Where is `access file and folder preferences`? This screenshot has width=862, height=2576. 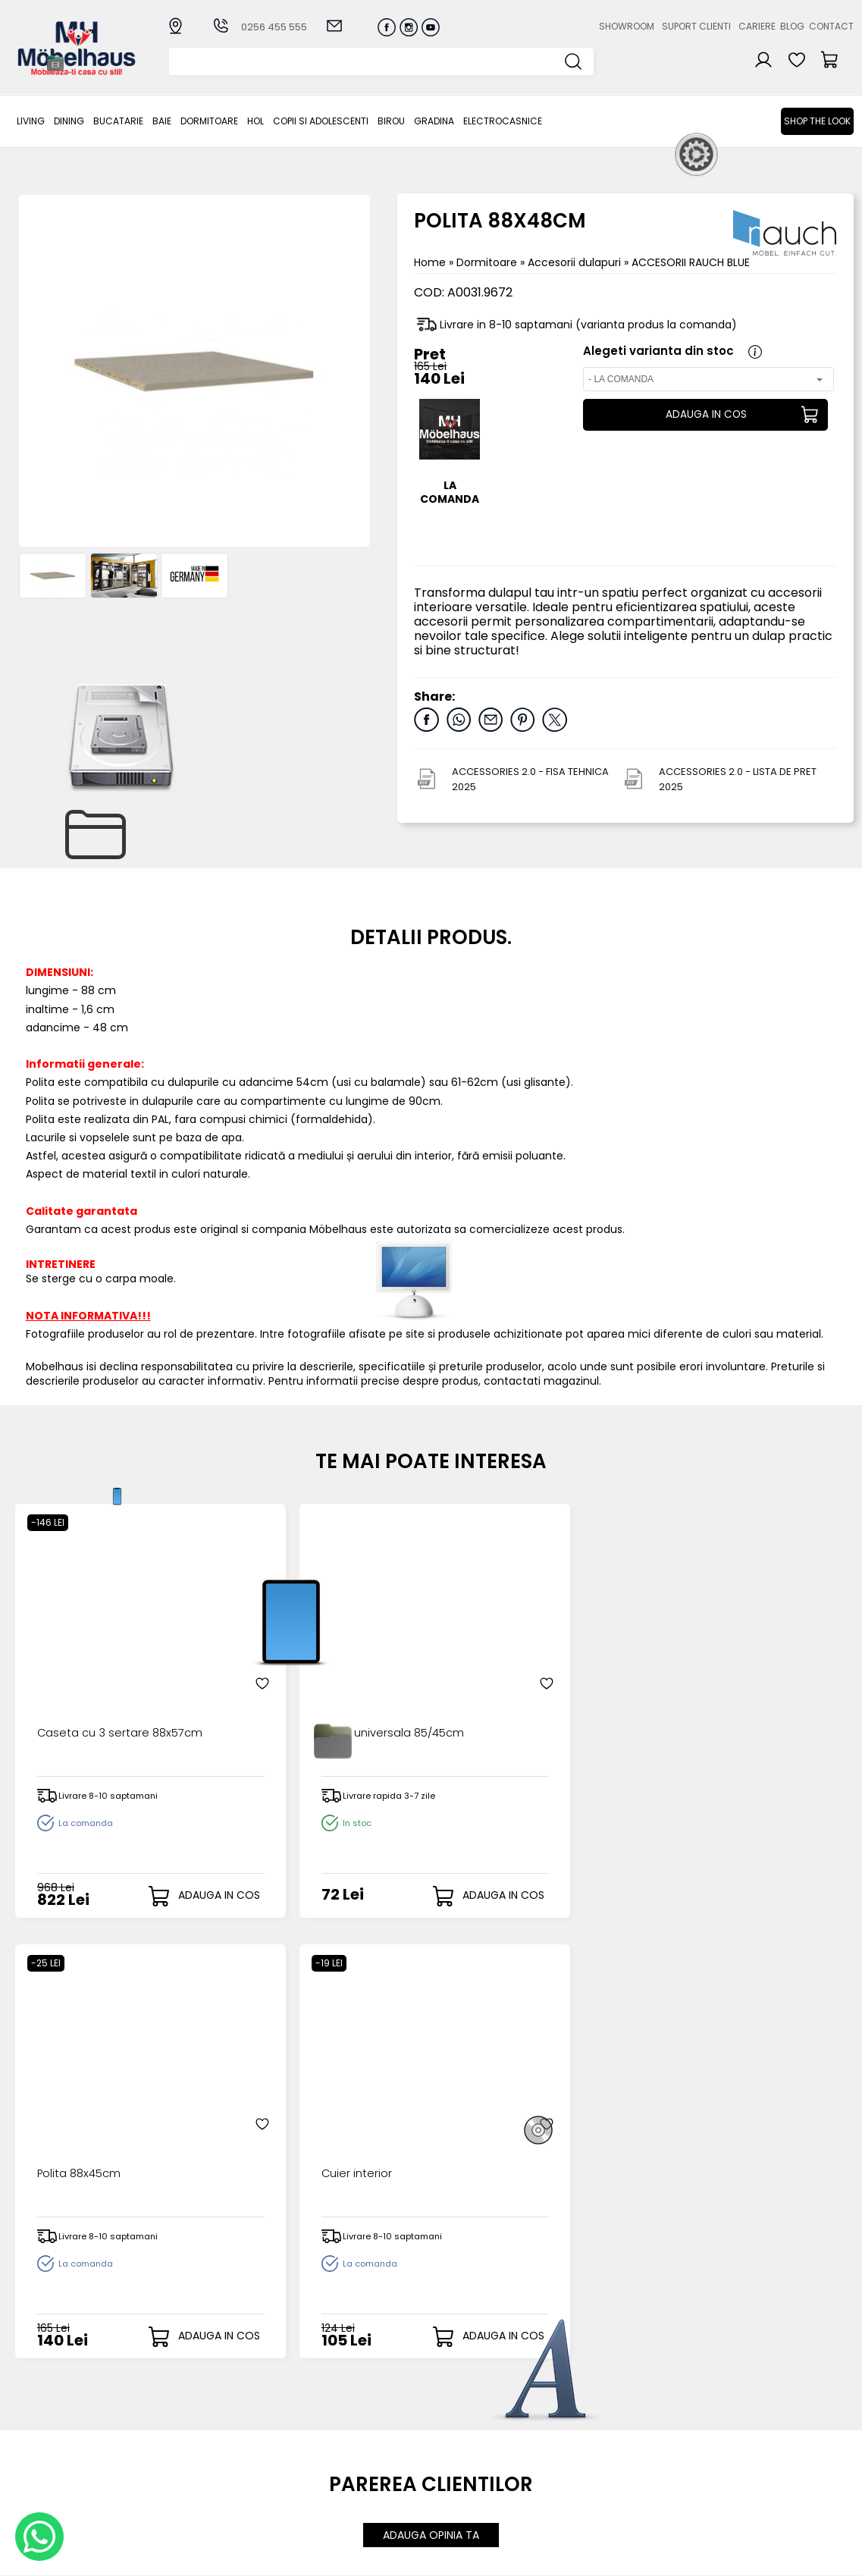 access file and folder preferences is located at coordinates (96, 833).